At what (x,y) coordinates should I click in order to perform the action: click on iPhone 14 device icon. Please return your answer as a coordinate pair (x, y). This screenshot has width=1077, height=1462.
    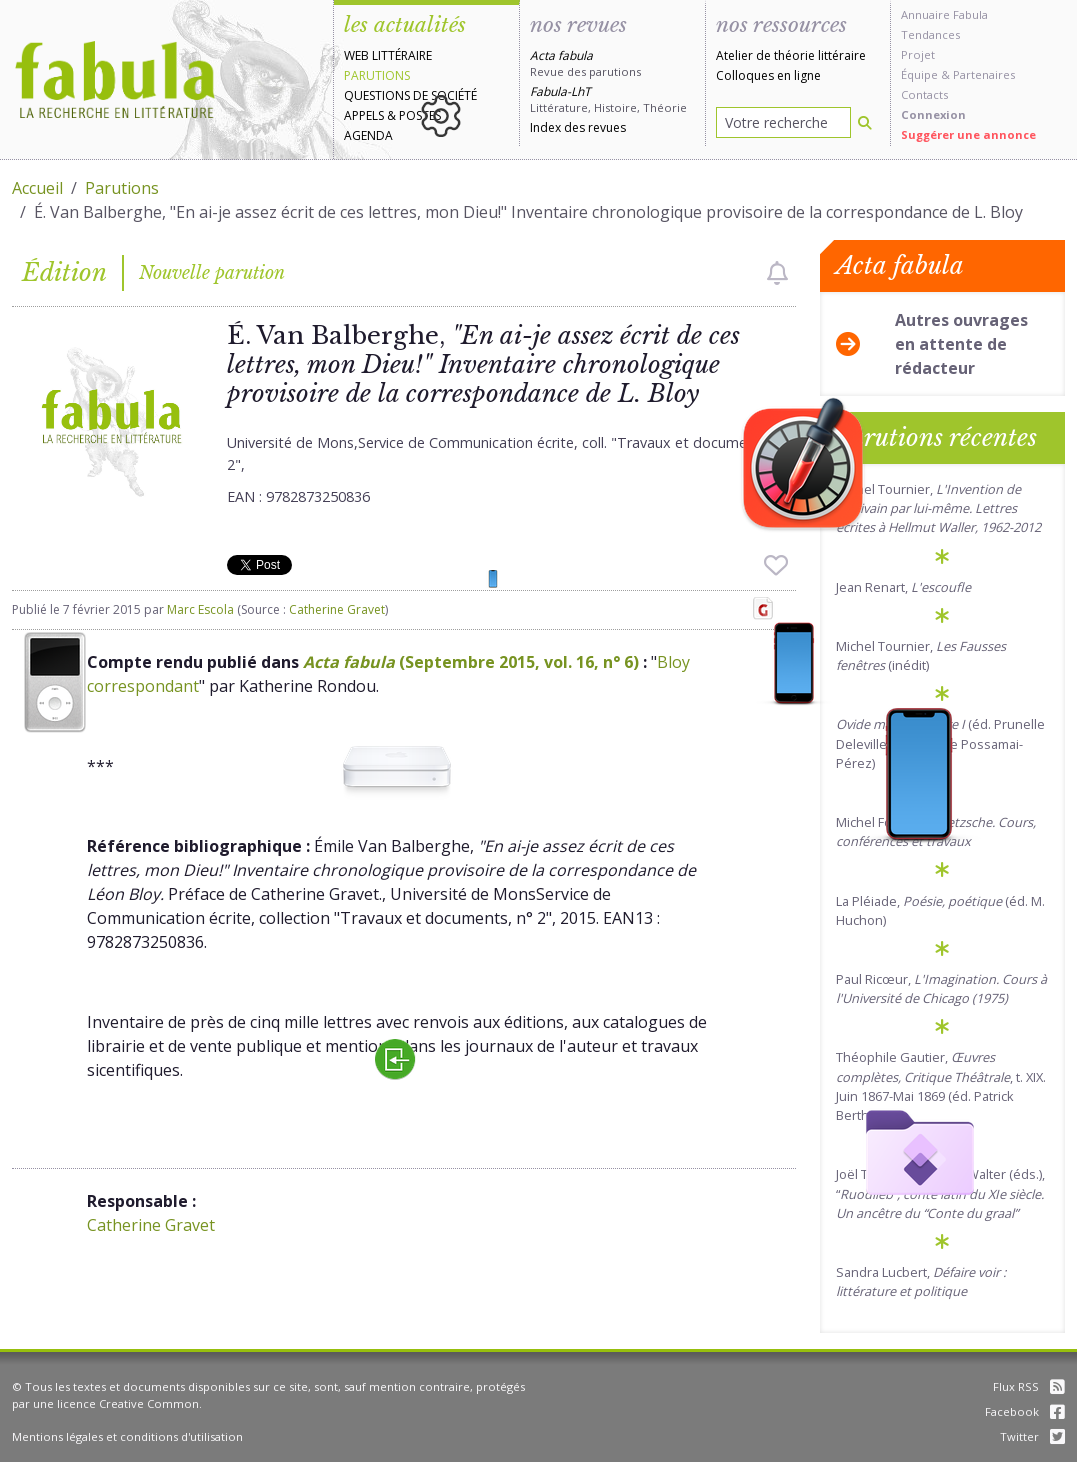
    Looking at the image, I should click on (493, 579).